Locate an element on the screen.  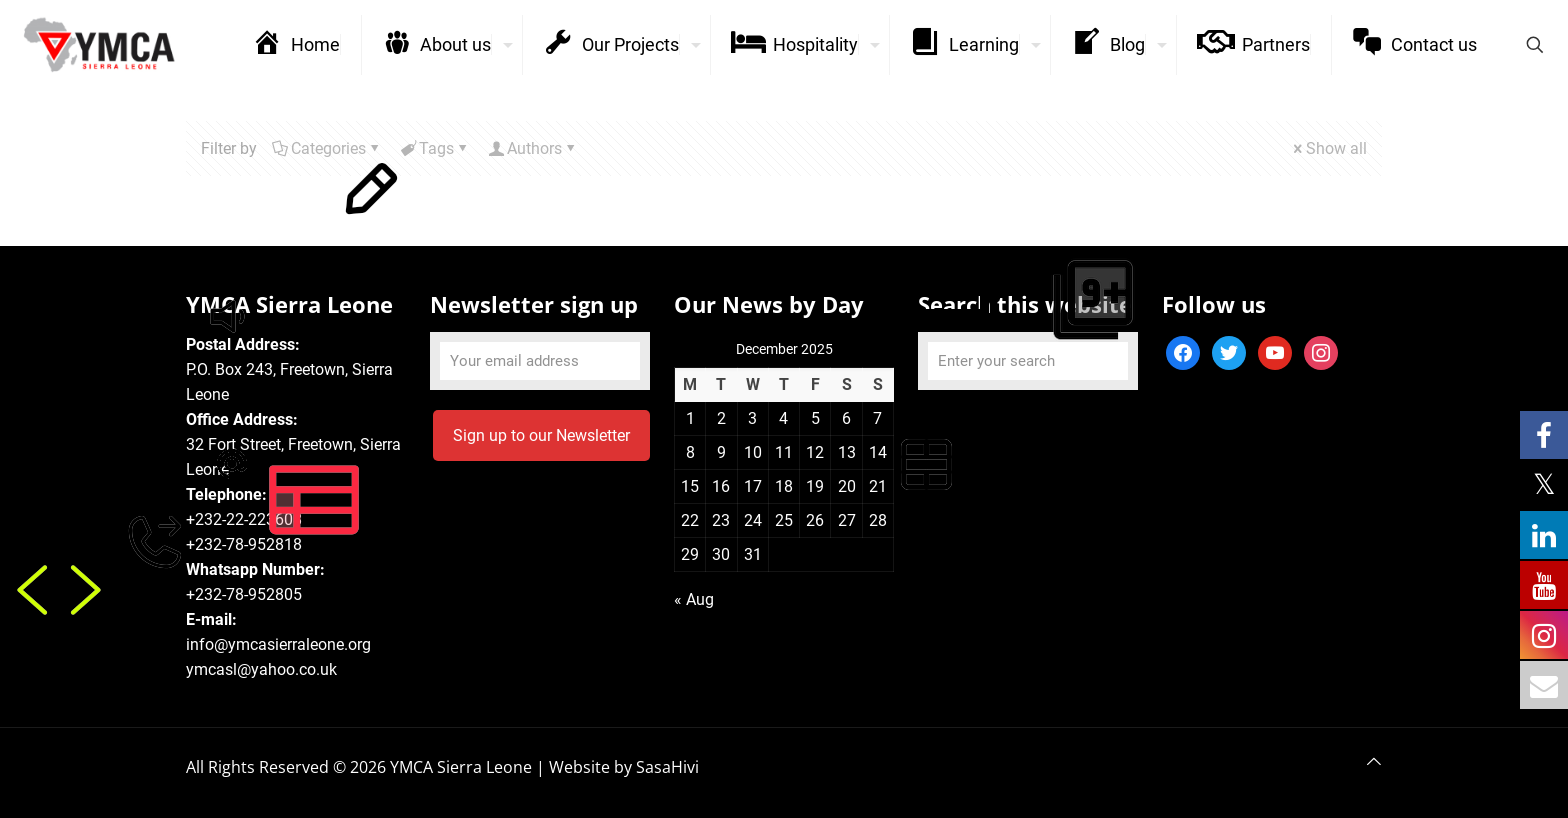
merge selected table cells is located at coordinates (926, 464).